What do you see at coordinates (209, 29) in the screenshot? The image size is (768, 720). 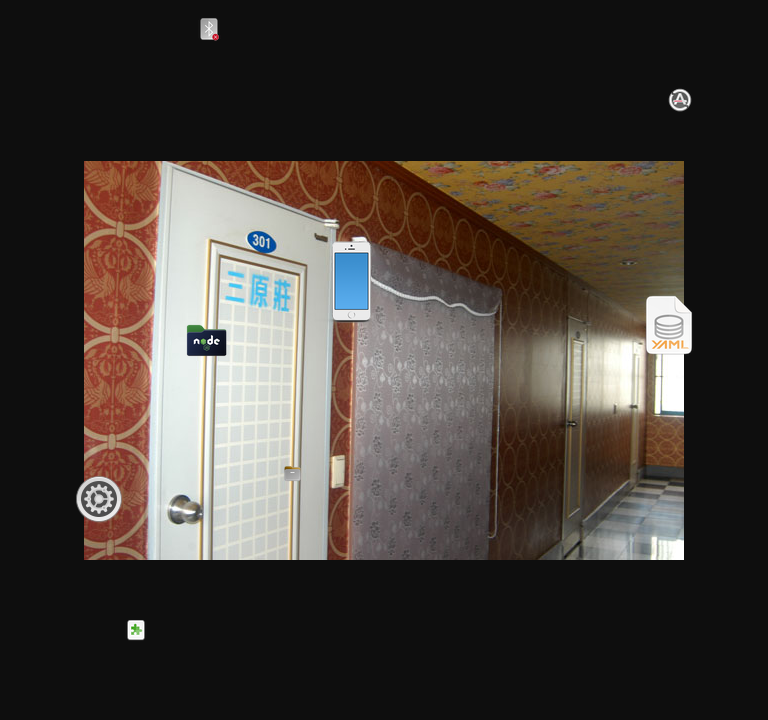 I see `bluetooth is currently disabled` at bounding box center [209, 29].